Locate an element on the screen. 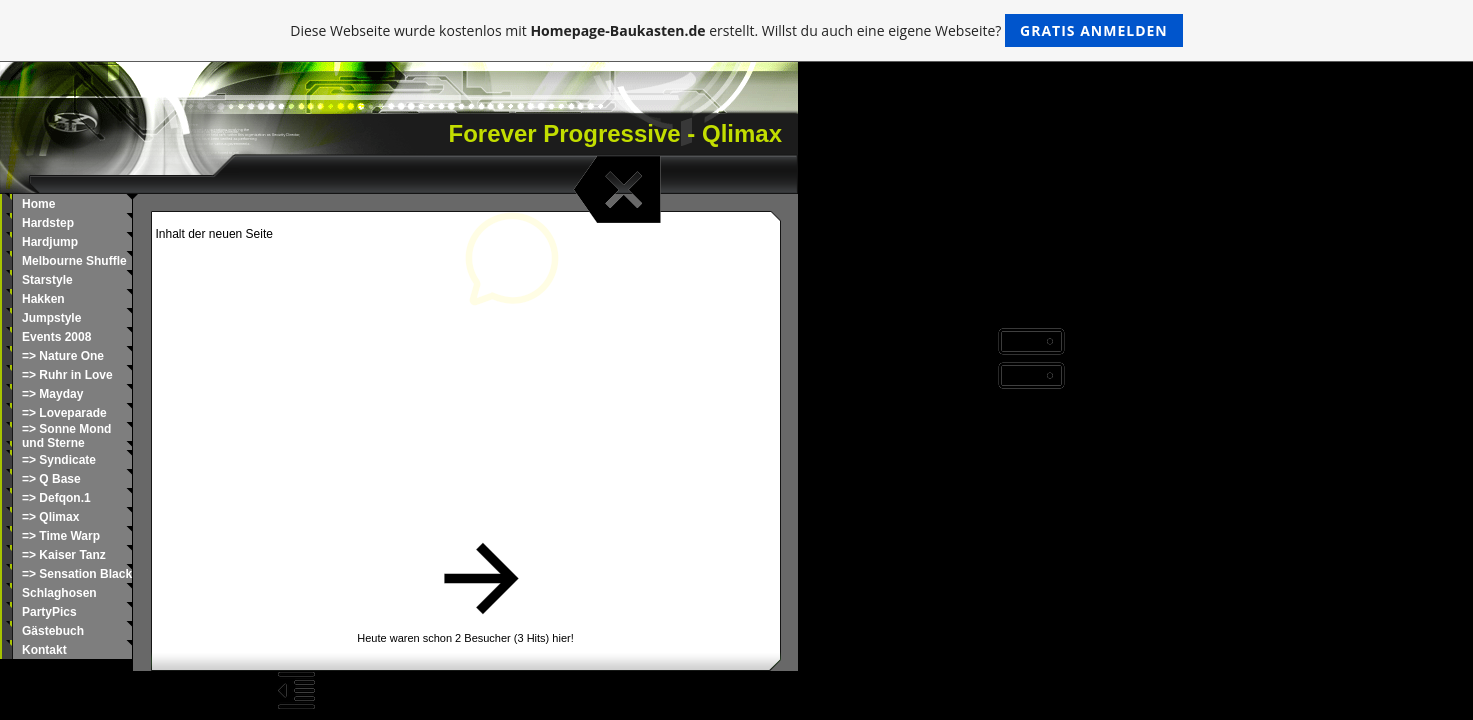  access storage or server settings is located at coordinates (1031, 358).